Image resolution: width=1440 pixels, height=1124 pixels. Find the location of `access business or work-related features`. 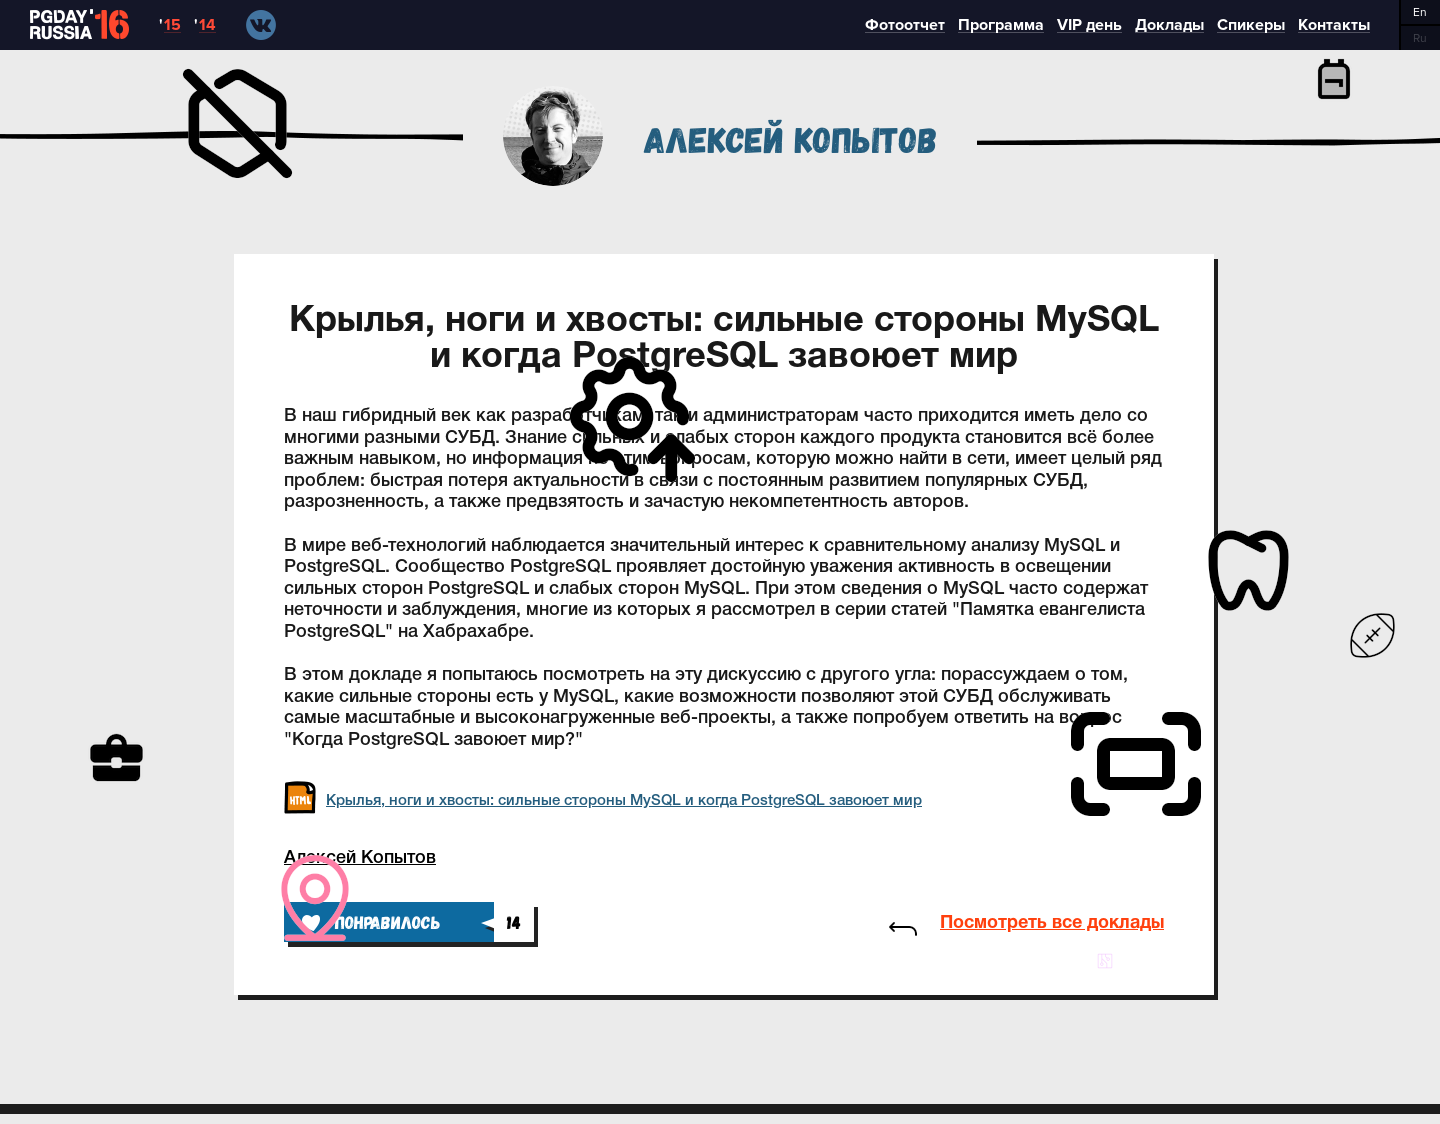

access business or work-related features is located at coordinates (116, 757).